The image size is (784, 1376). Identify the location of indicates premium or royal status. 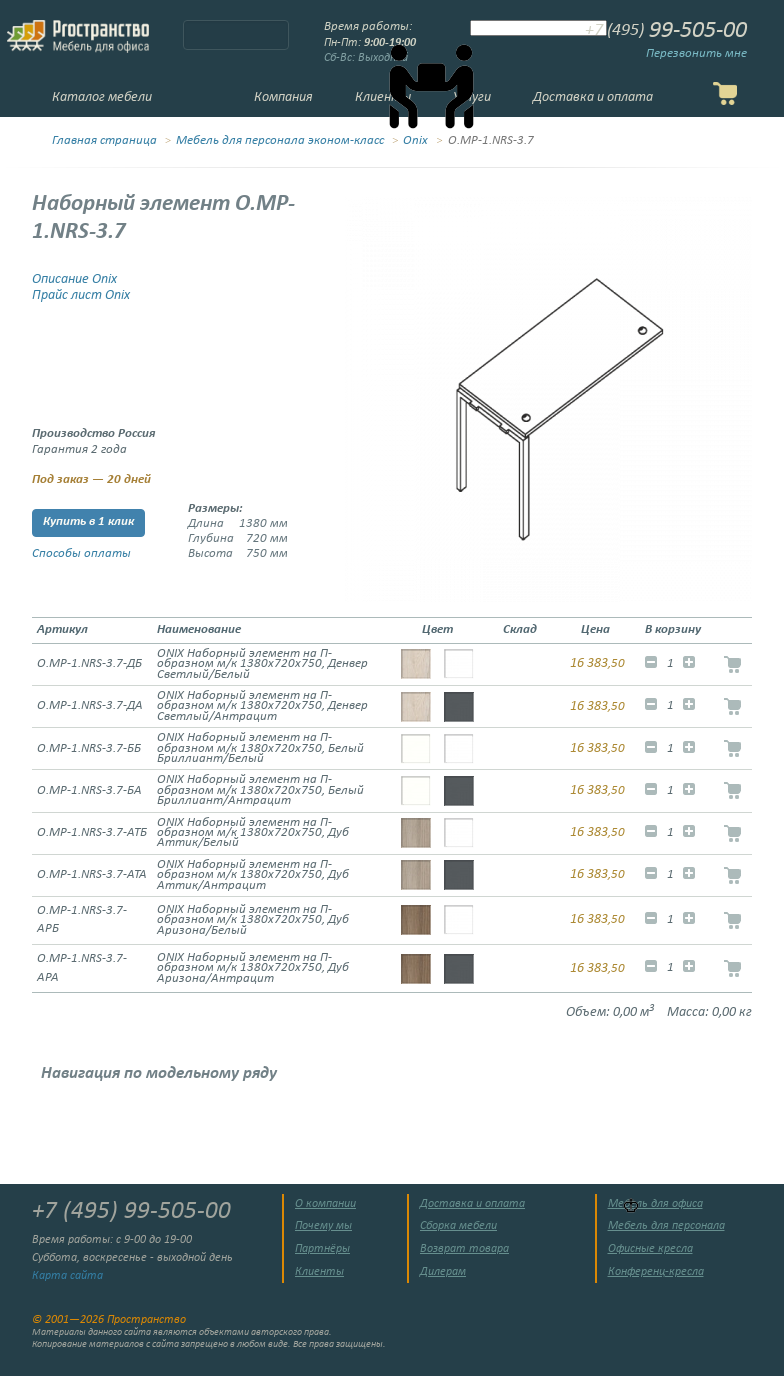
(631, 1206).